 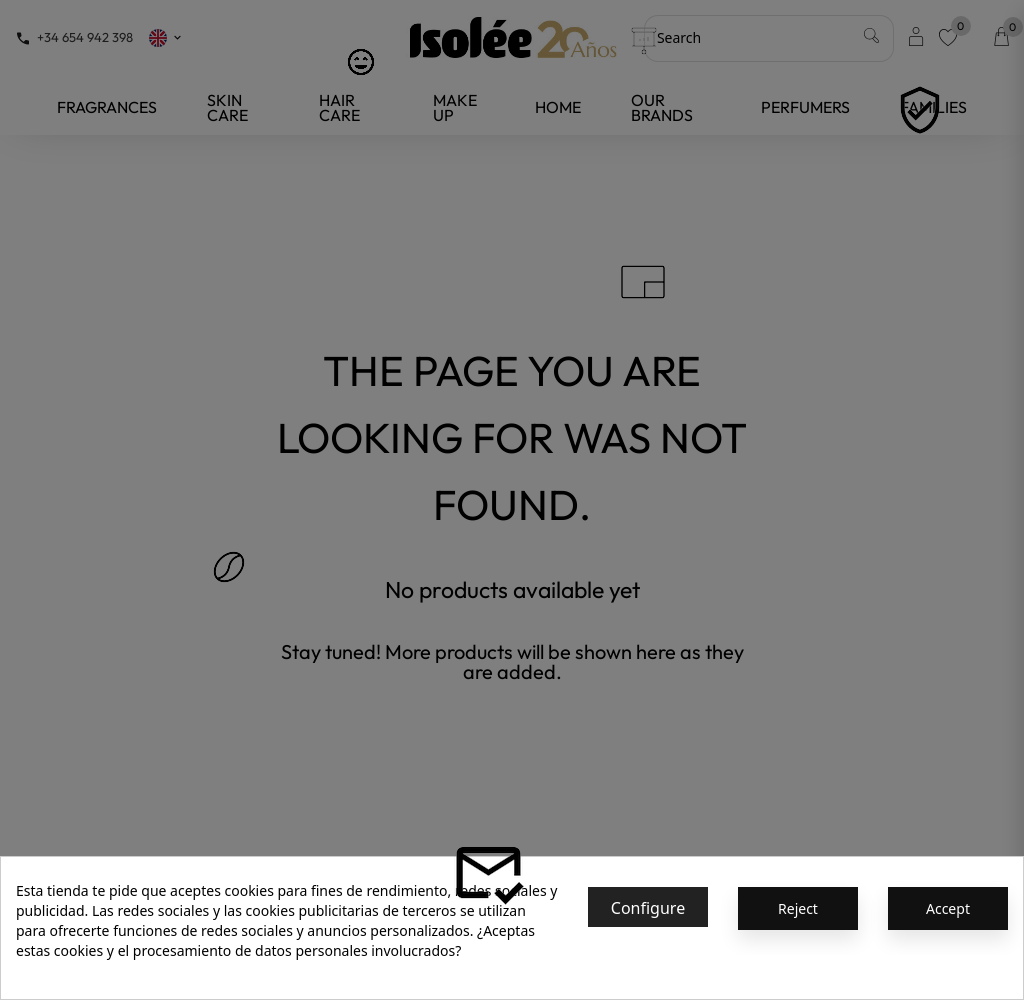 I want to click on mark an email as read, so click(x=488, y=872).